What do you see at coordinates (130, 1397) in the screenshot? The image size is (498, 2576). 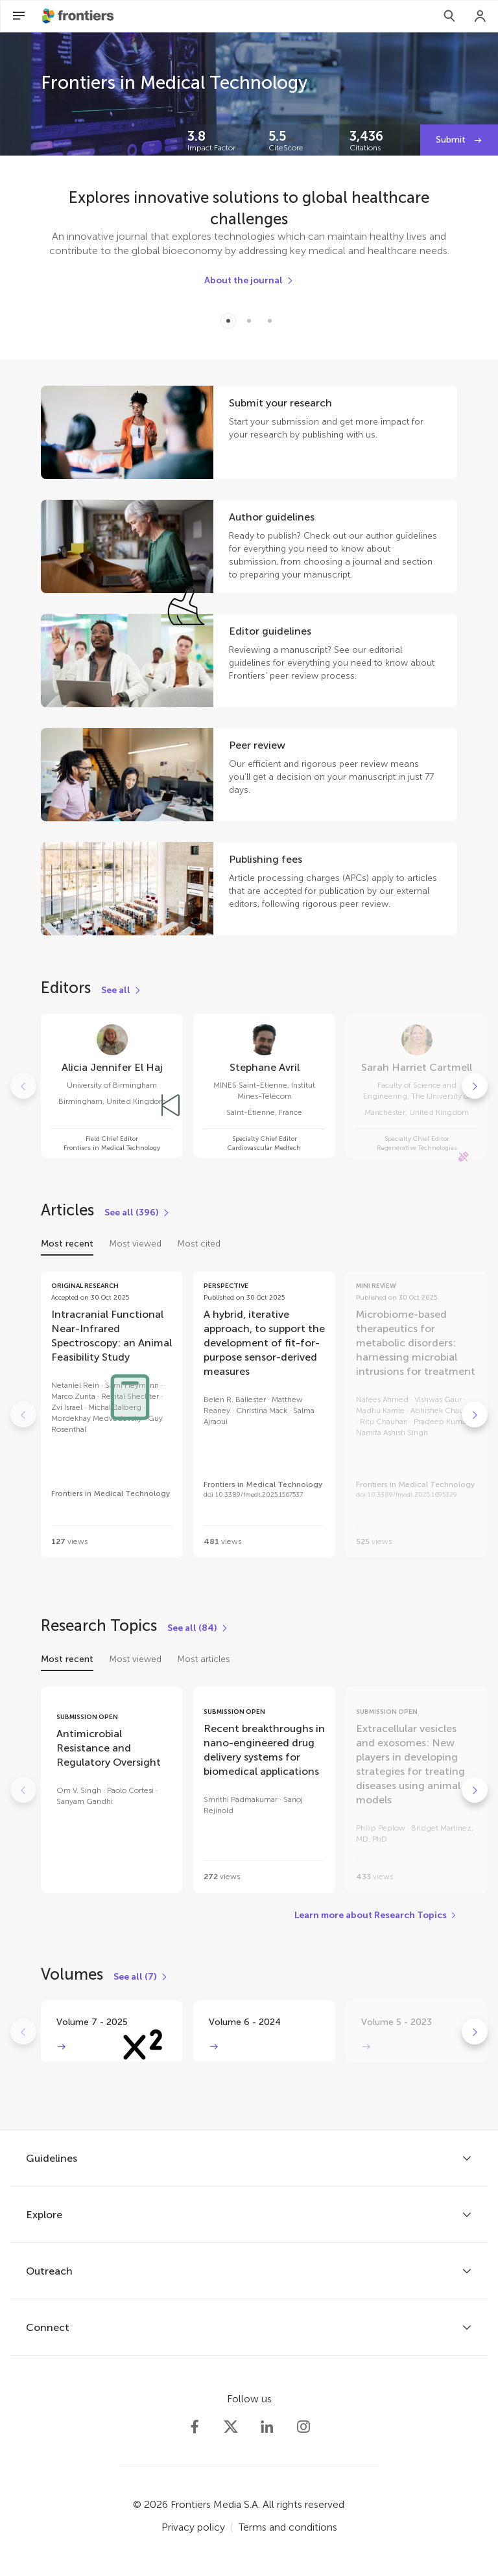 I see `tablet device with speaker` at bounding box center [130, 1397].